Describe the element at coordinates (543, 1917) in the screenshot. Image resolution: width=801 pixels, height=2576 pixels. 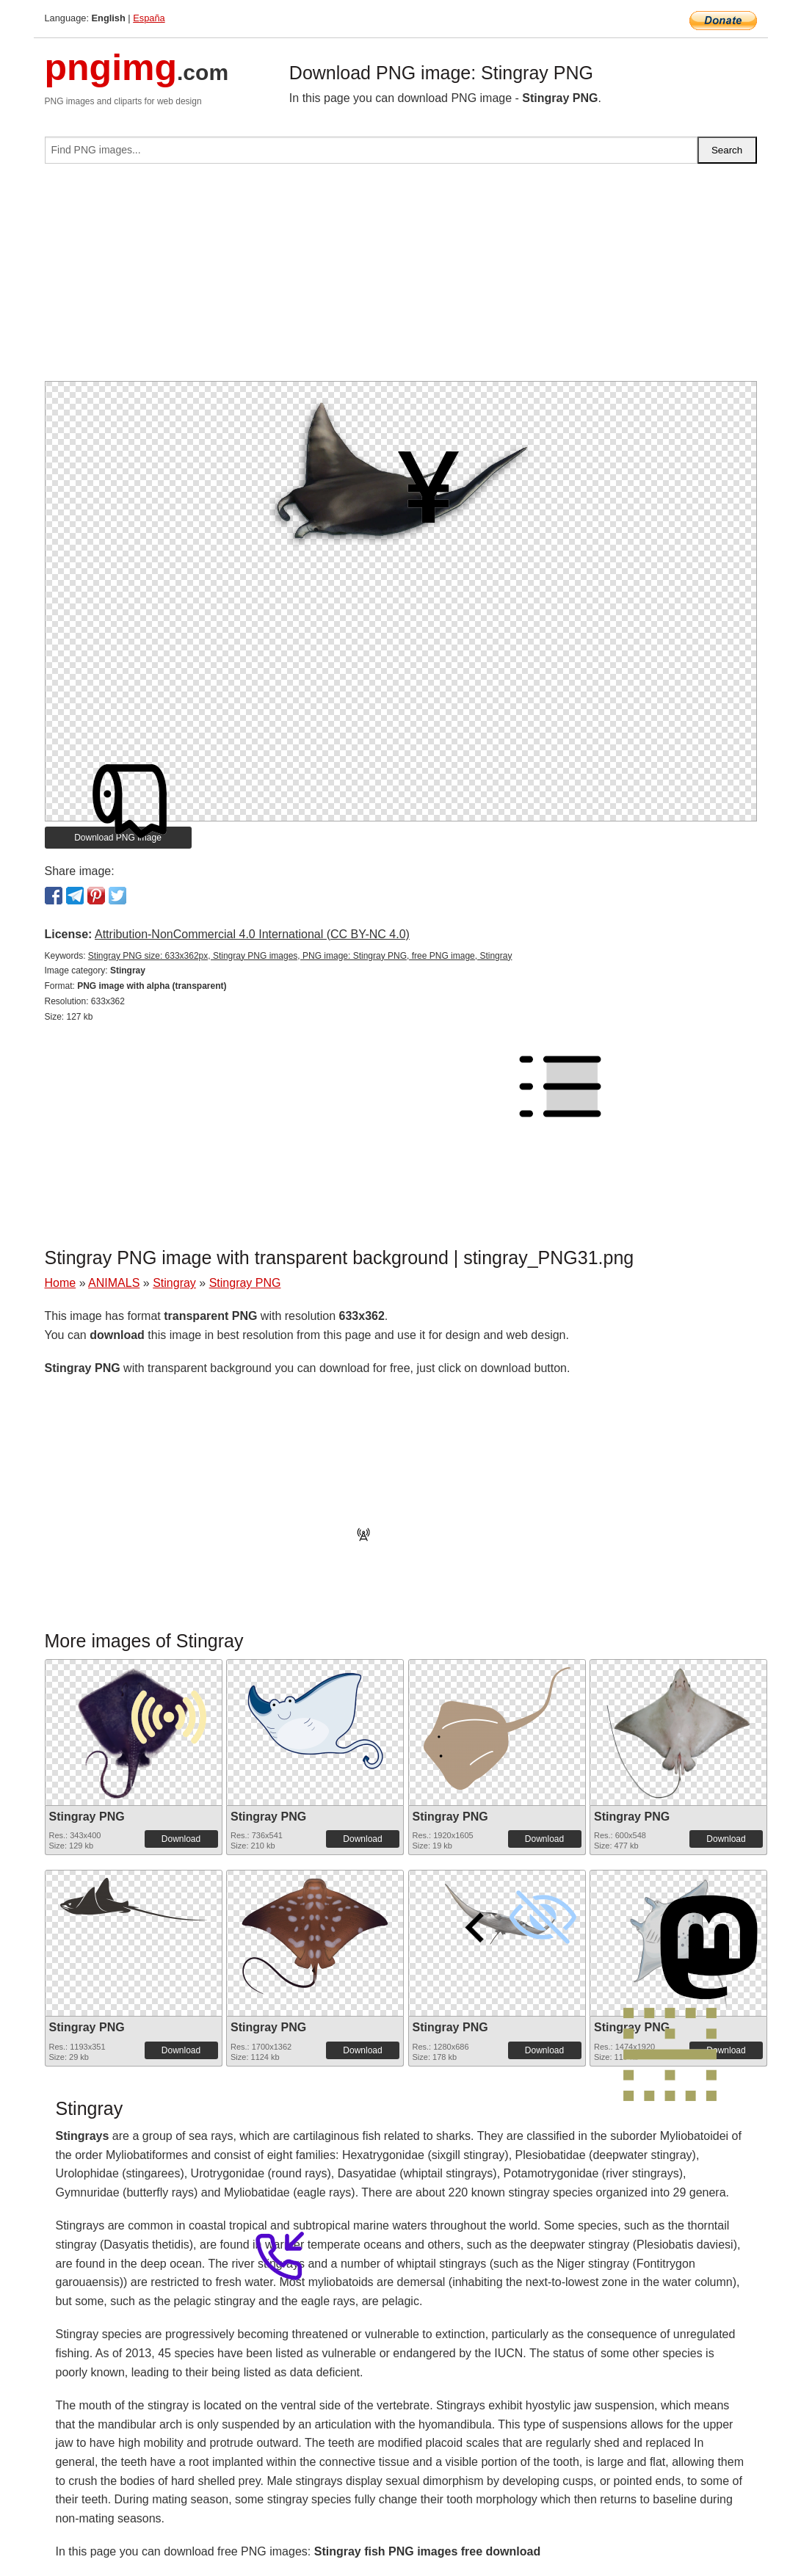
I see `hide password or sensitive content` at that location.